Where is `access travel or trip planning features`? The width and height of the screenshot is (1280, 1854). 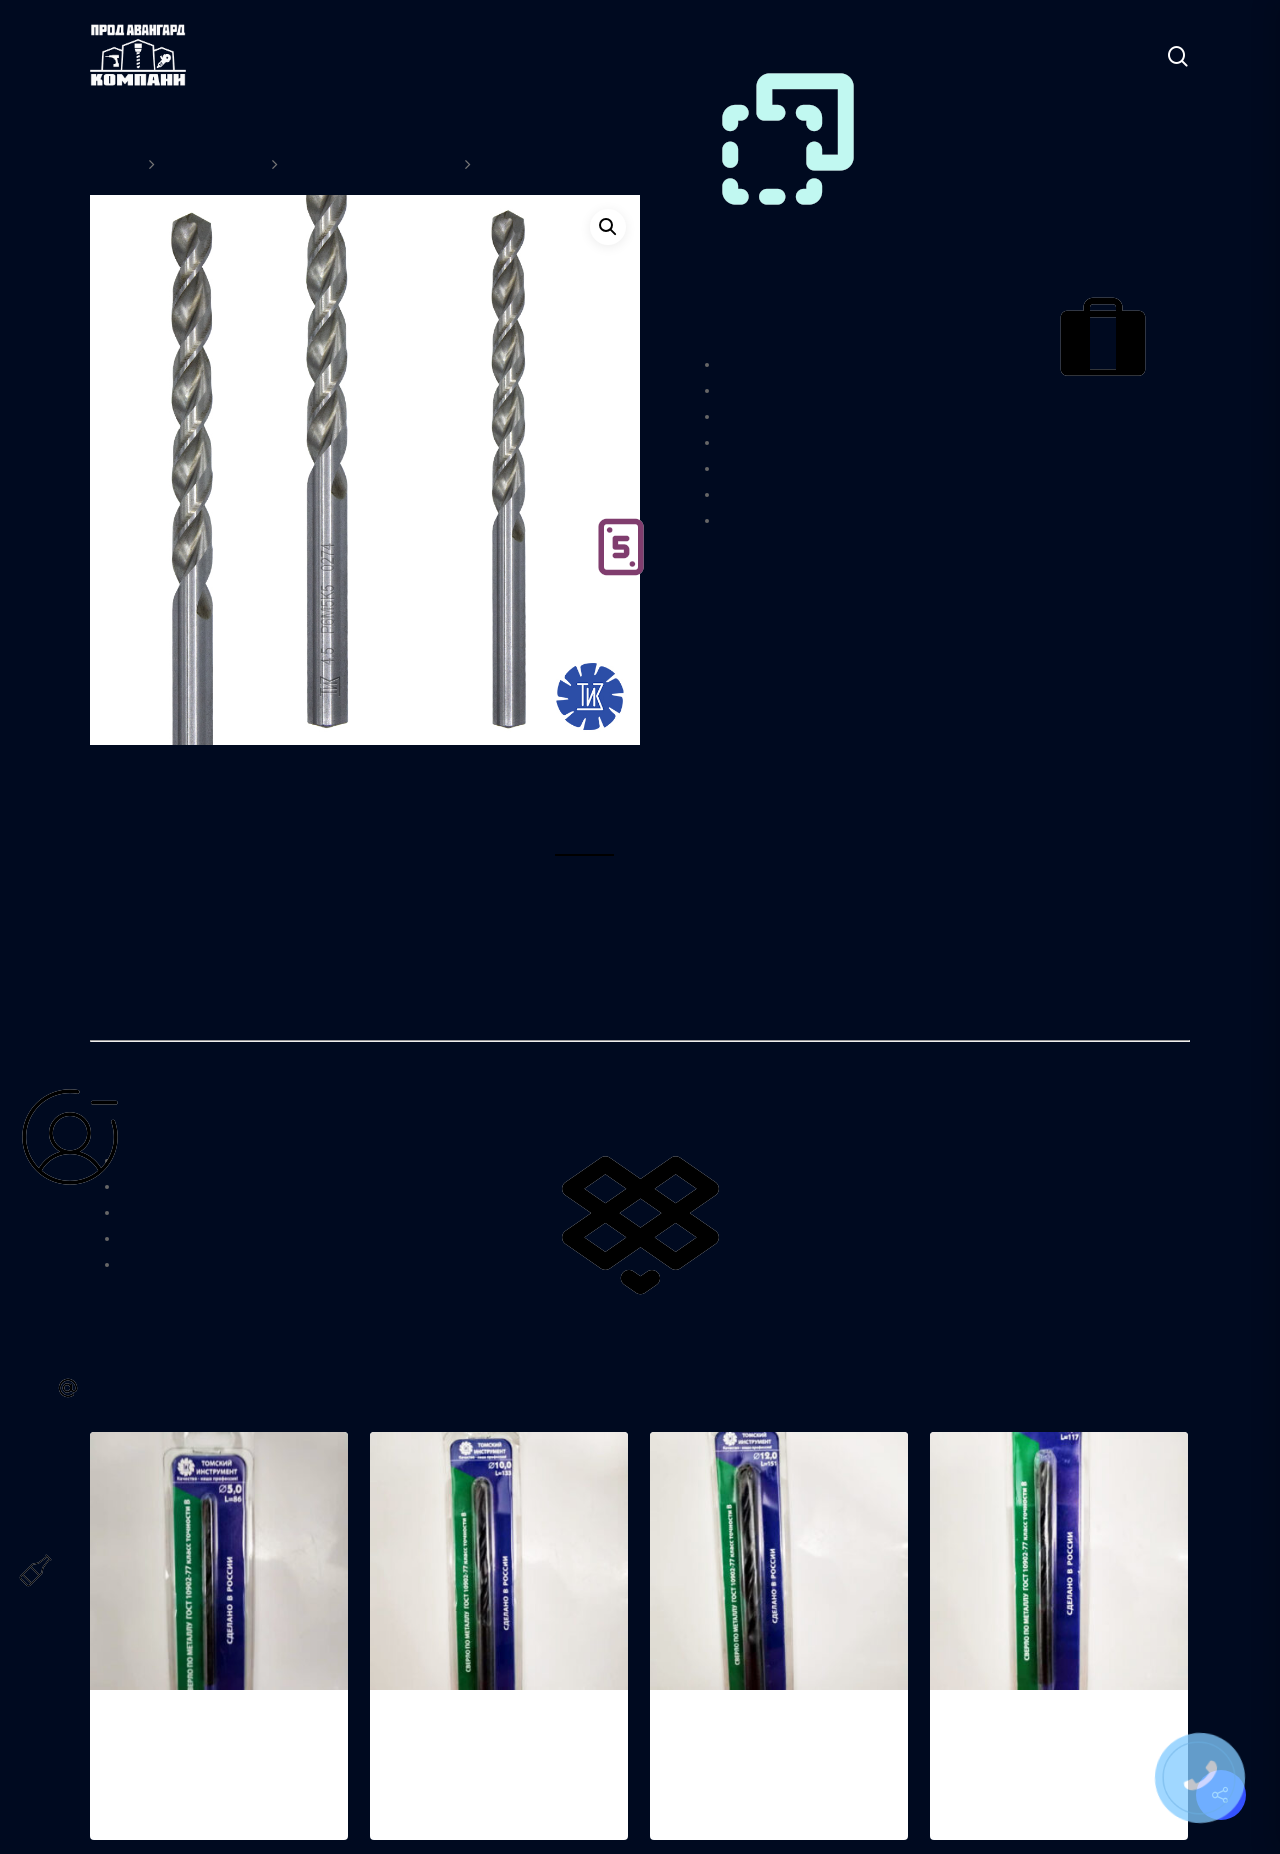 access travel or trip planning features is located at coordinates (1103, 340).